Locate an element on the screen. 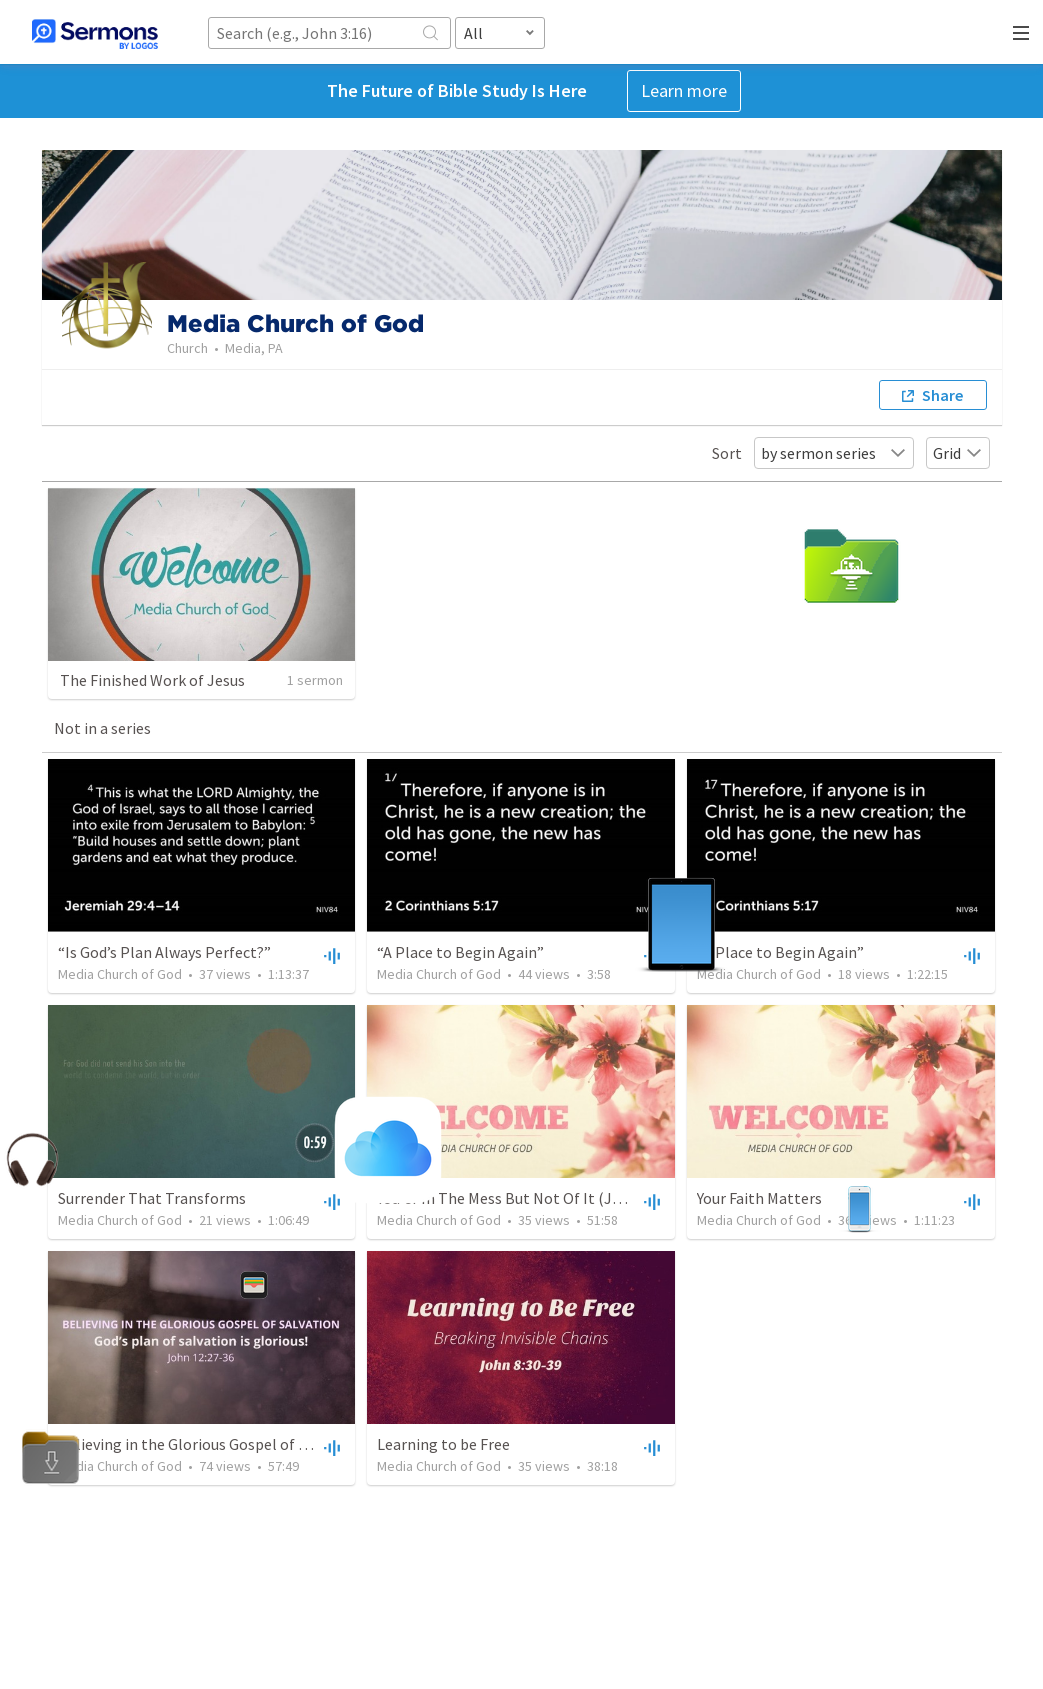 This screenshot has width=1043, height=1689. iPad Pro device connected via wifi is located at coordinates (681, 924).